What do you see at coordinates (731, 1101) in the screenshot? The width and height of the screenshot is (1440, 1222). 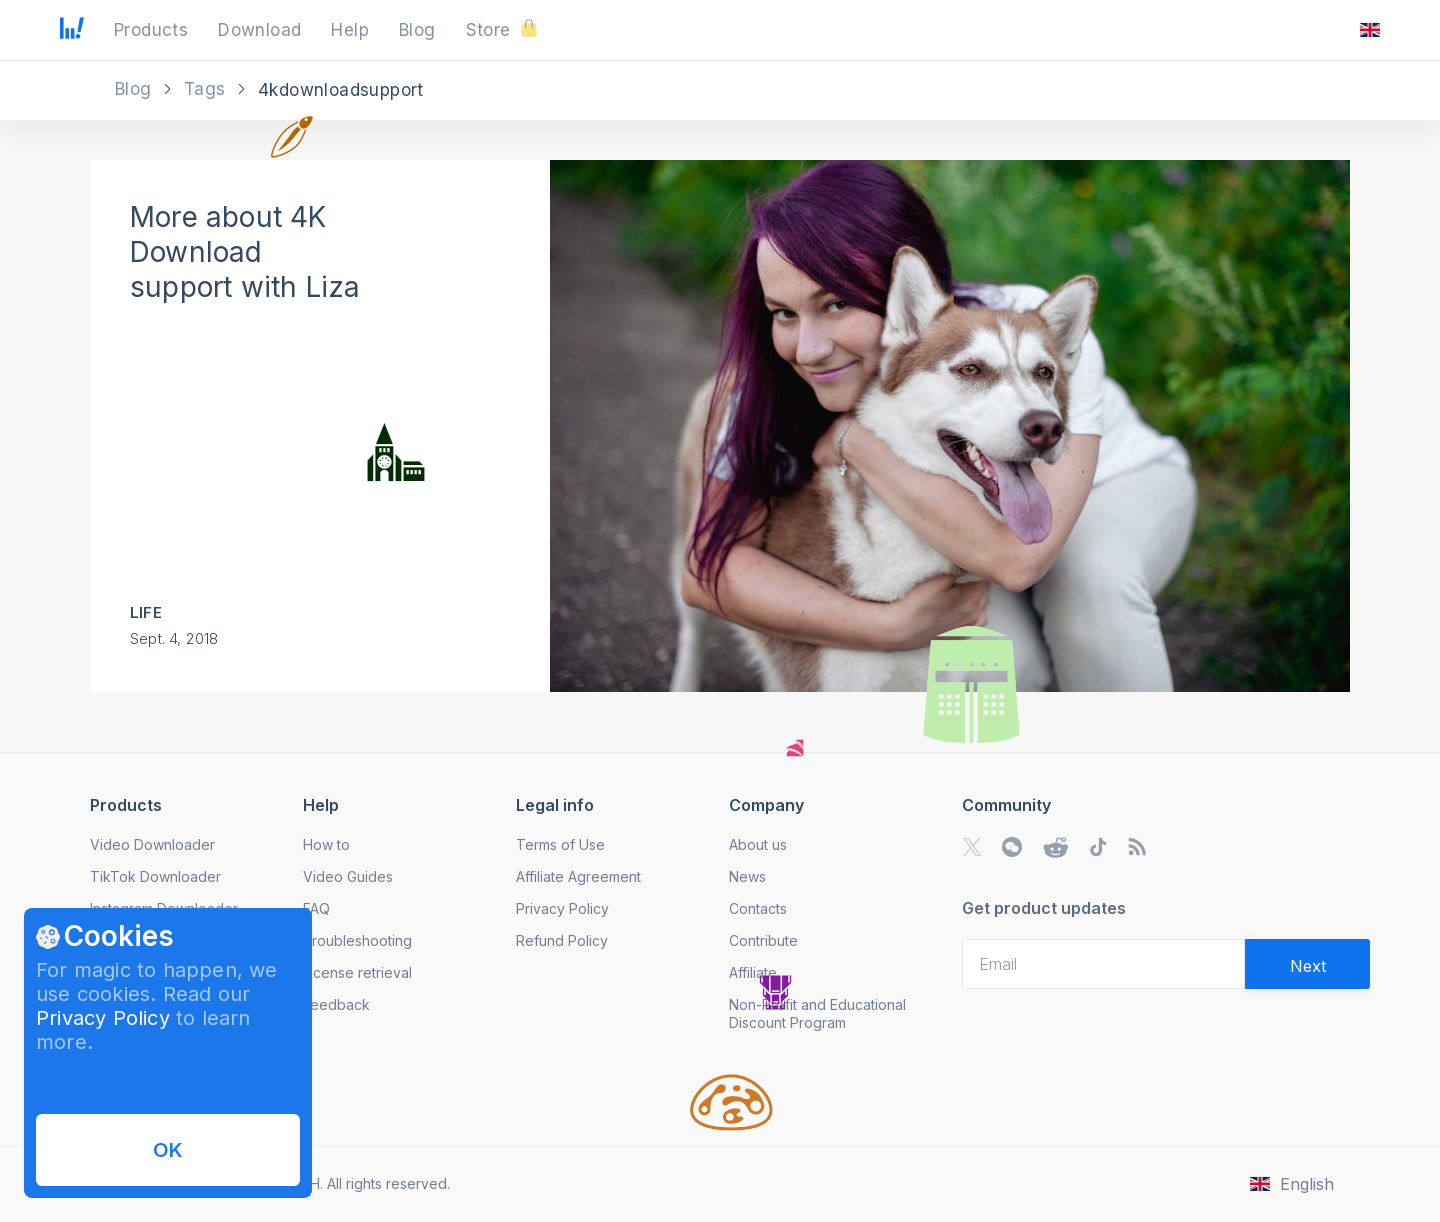 I see `indicates acid or corrosive hazard in gameplay` at bounding box center [731, 1101].